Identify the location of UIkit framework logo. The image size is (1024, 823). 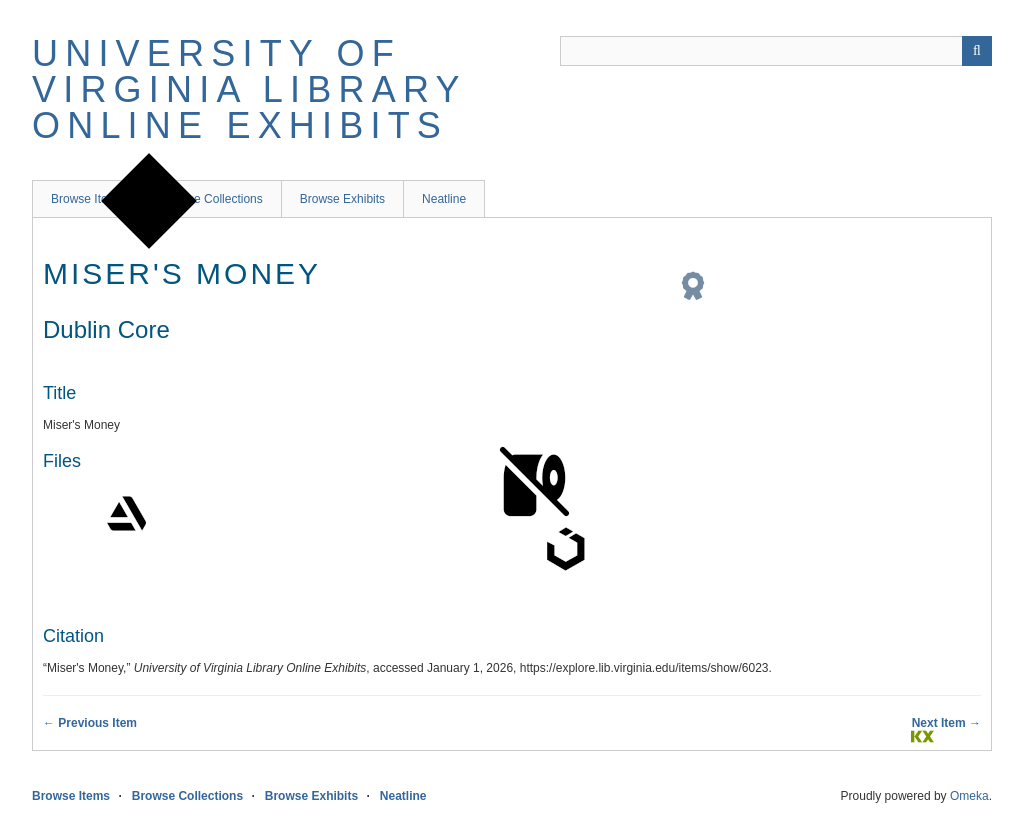
(566, 549).